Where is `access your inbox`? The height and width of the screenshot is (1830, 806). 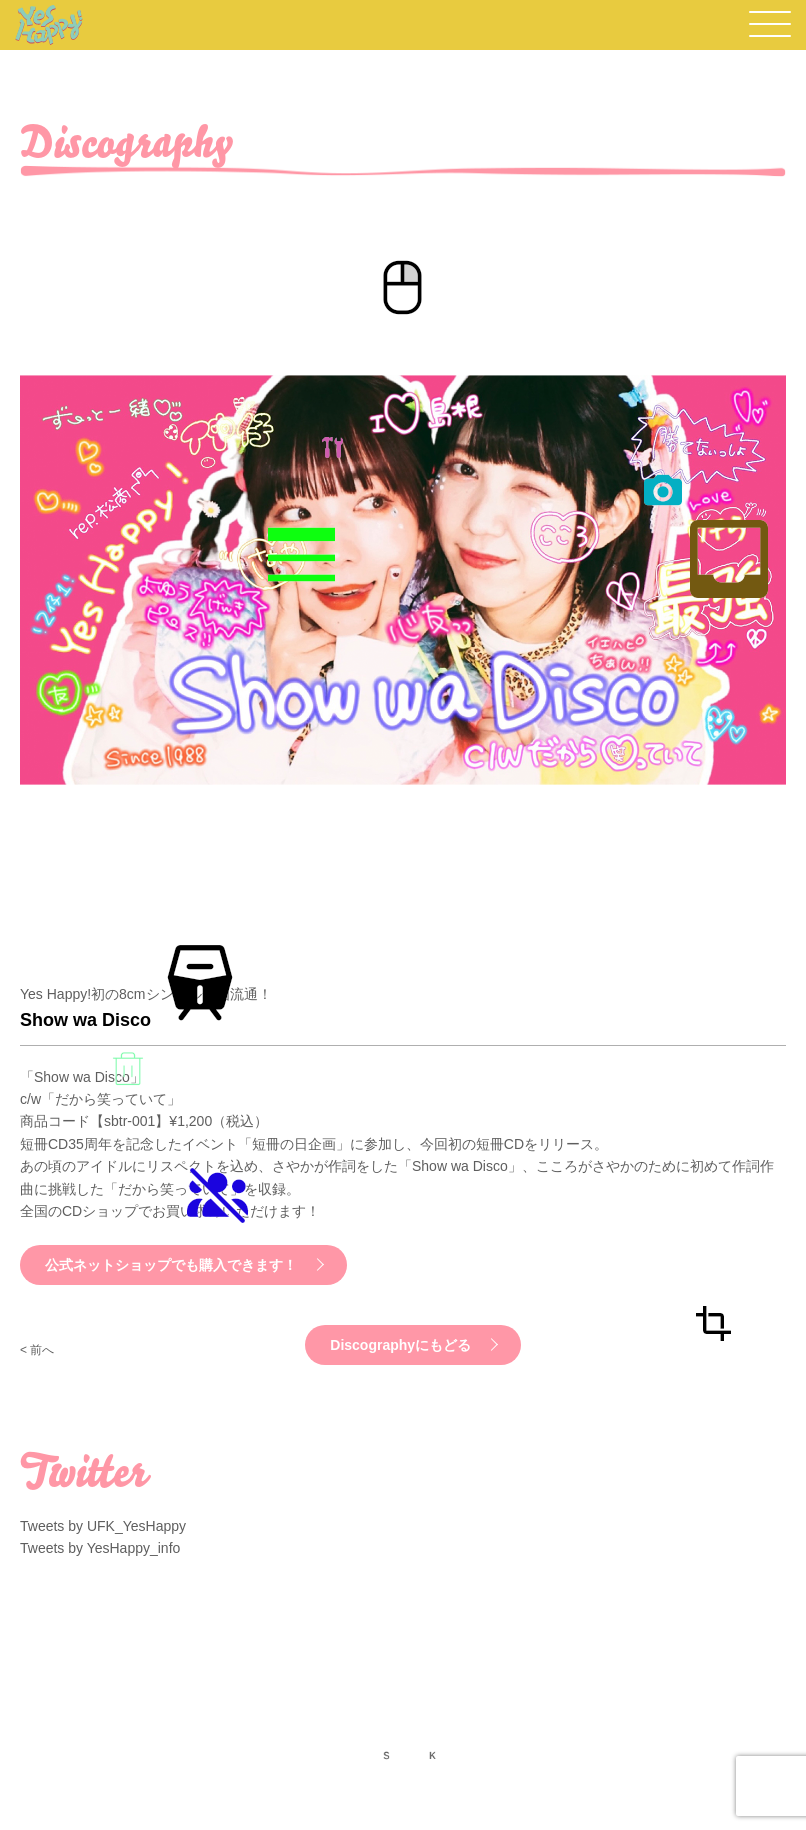 access your inbox is located at coordinates (729, 559).